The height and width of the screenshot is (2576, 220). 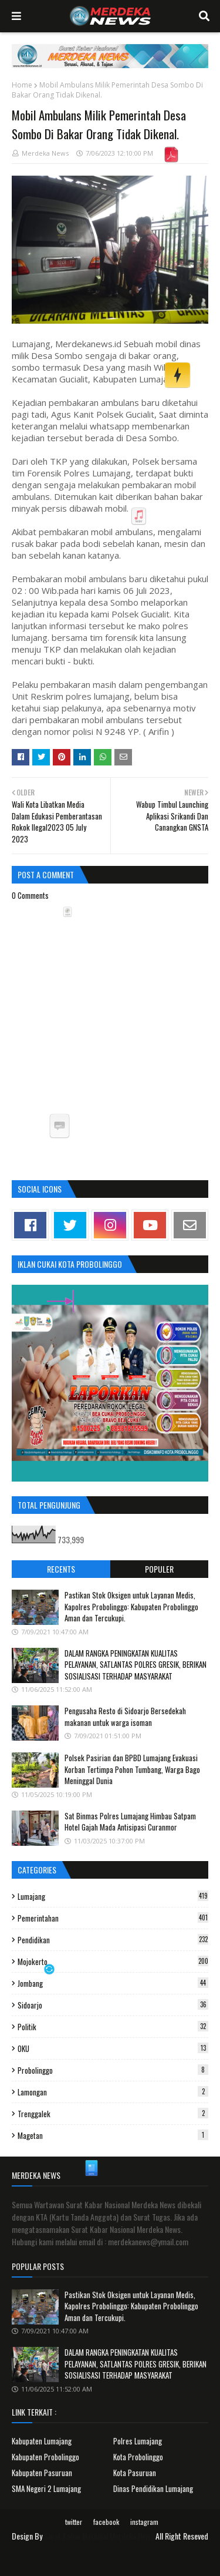 I want to click on a squashfs compressed filesystem image file, so click(x=67, y=912).